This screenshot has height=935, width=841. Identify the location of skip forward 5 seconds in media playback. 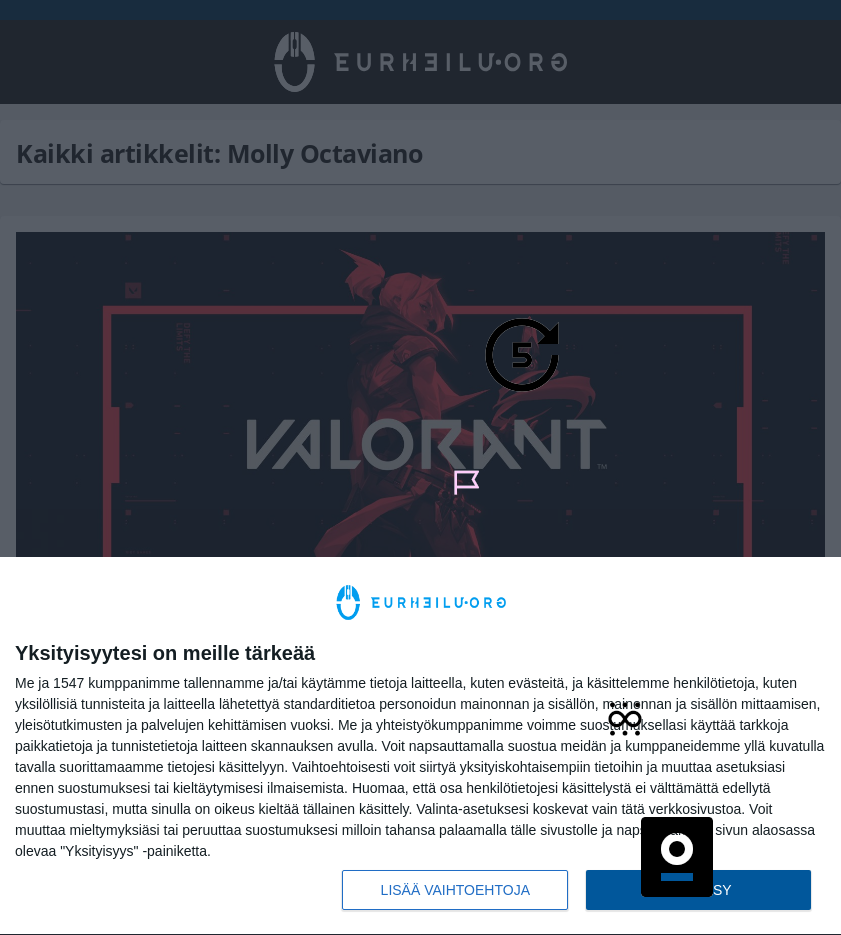
(522, 355).